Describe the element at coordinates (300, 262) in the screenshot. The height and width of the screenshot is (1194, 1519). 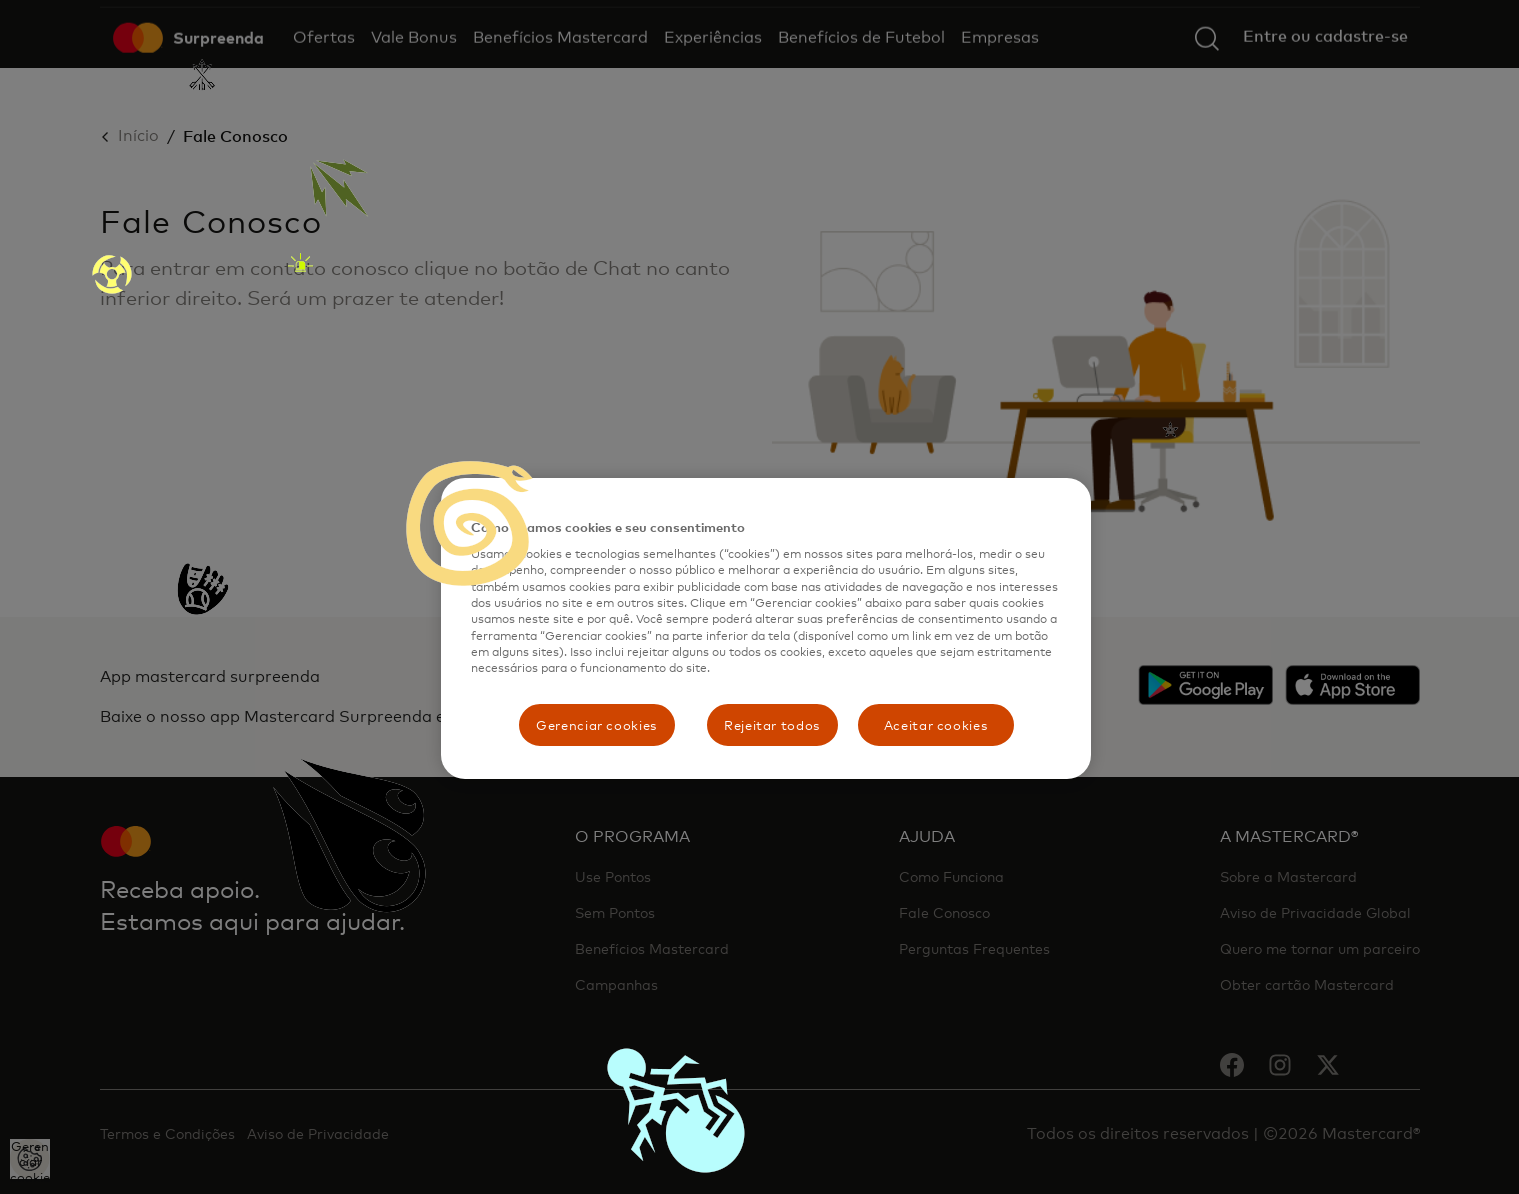
I see `indicates an active alert or emergency notification` at that location.